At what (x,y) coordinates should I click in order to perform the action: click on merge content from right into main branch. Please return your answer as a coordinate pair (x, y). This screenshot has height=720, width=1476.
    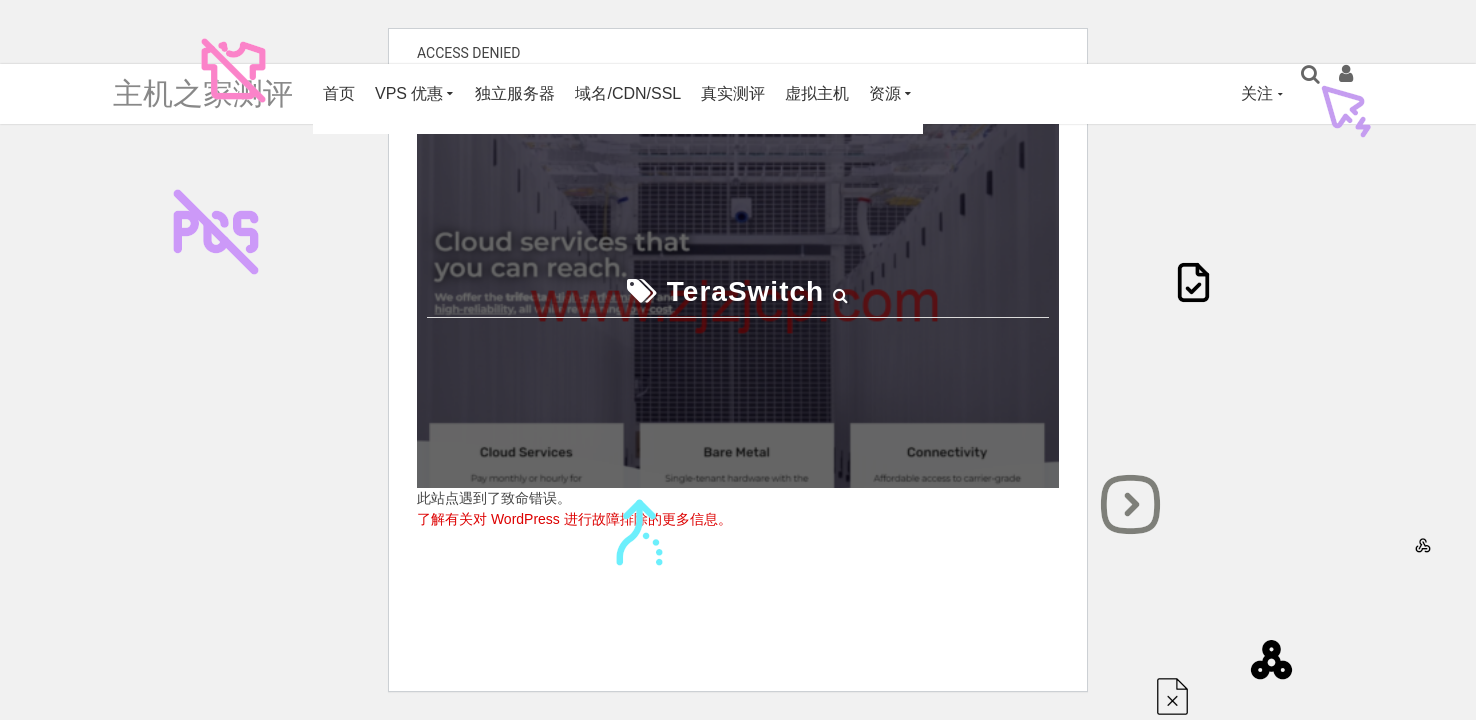
    Looking at the image, I should click on (639, 532).